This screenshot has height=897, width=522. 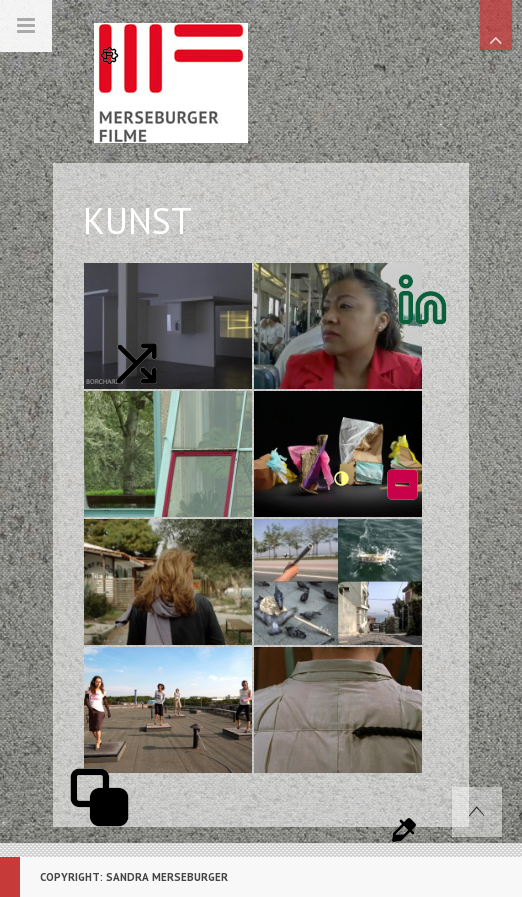 I want to click on rust programming language logo, so click(x=109, y=55).